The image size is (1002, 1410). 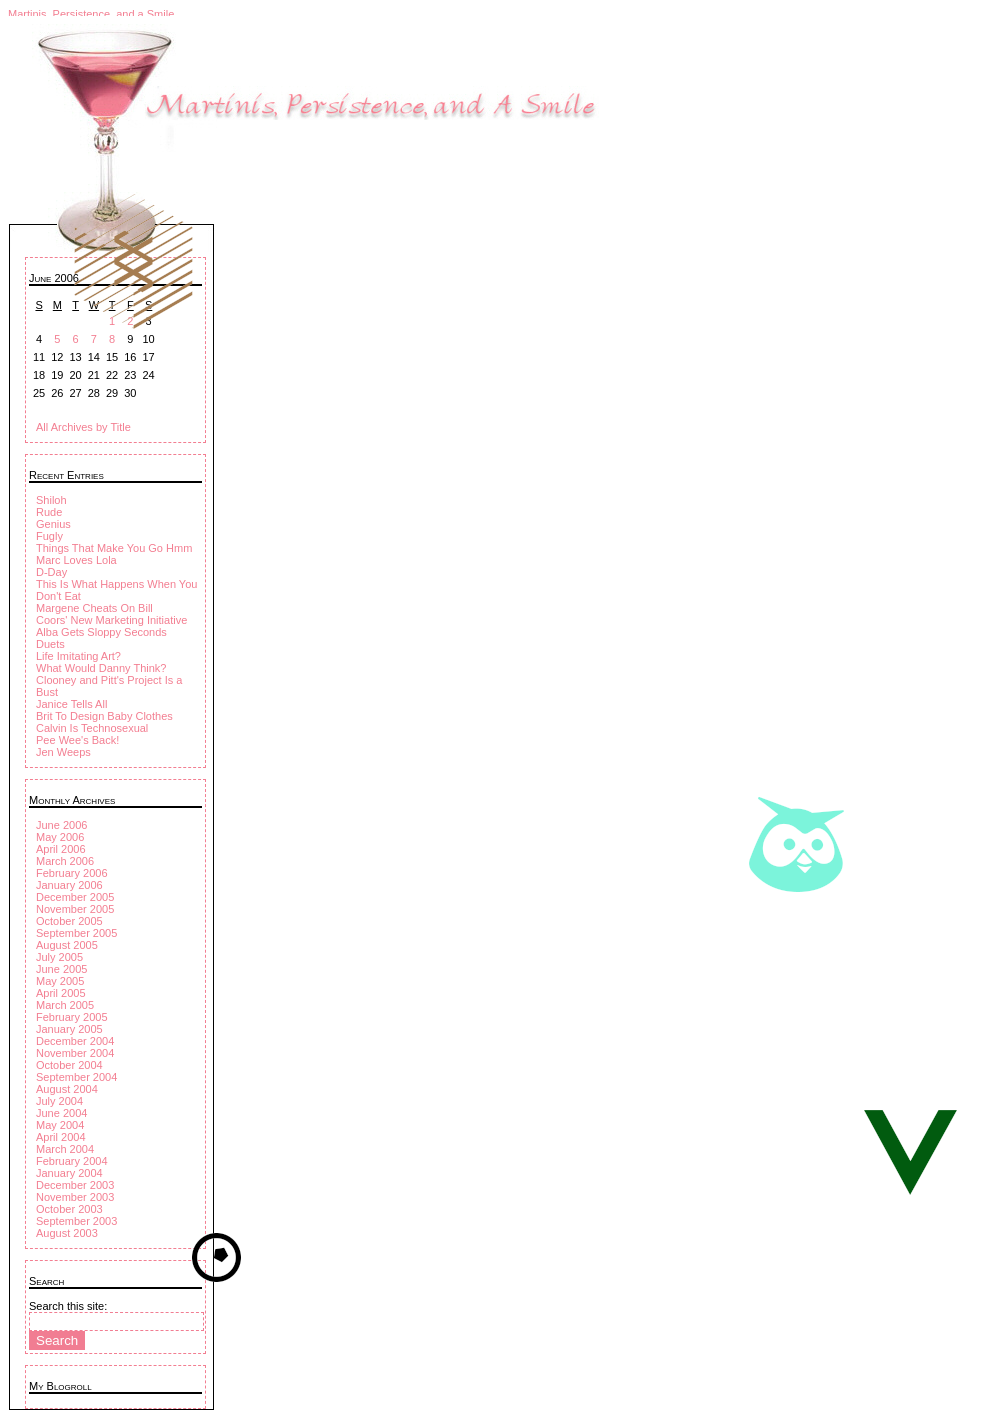 I want to click on vitess database clustering platform logo, so click(x=910, y=1152).